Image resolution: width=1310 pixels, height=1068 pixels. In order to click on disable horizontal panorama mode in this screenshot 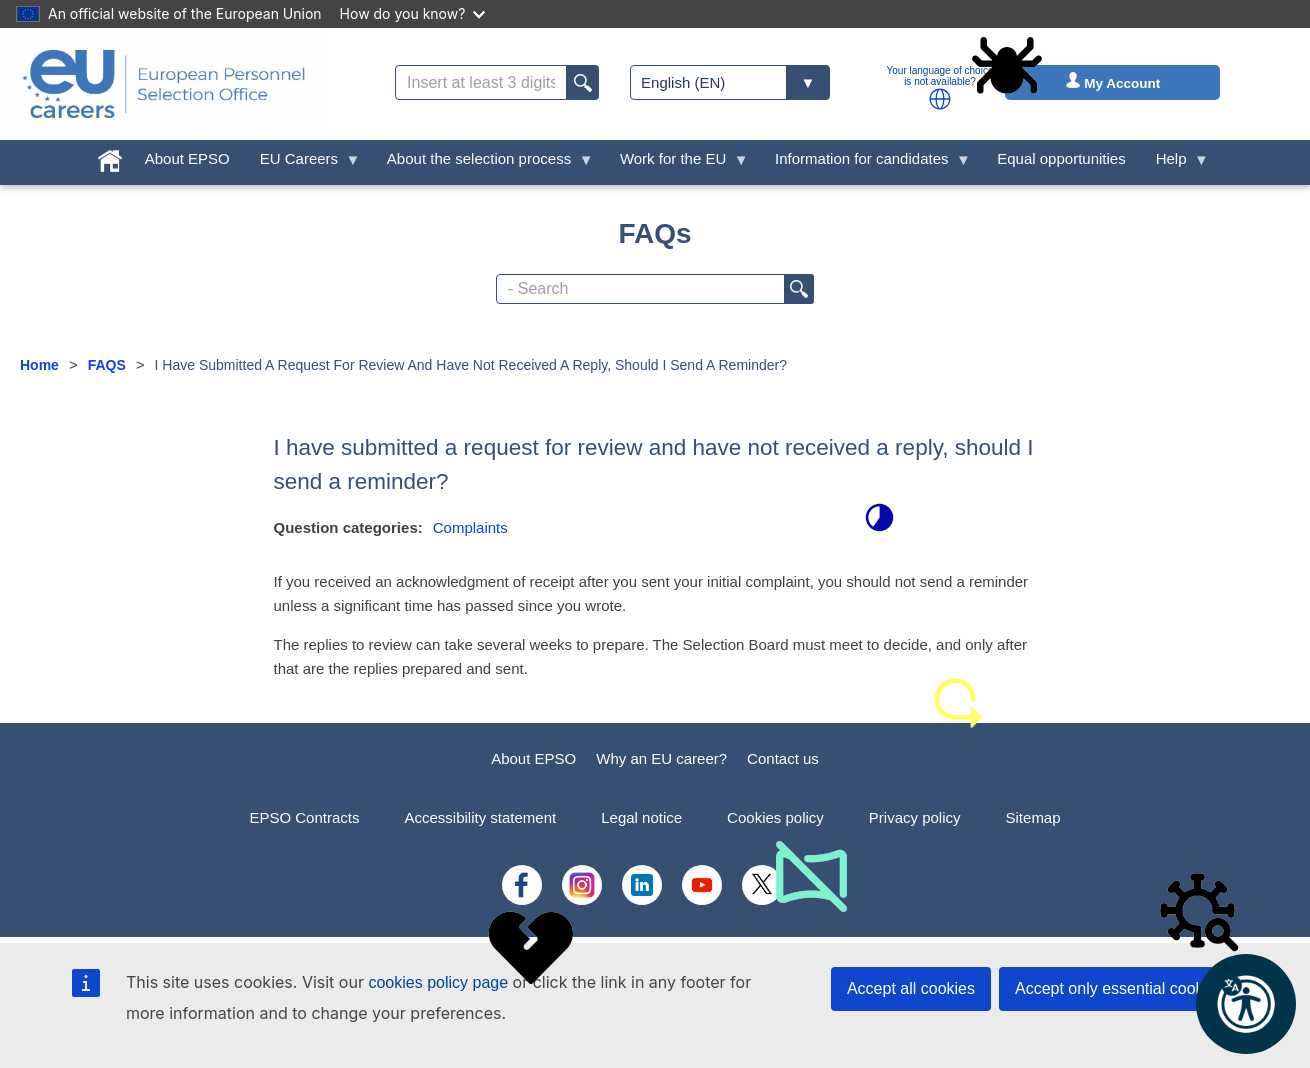, I will do `click(811, 876)`.